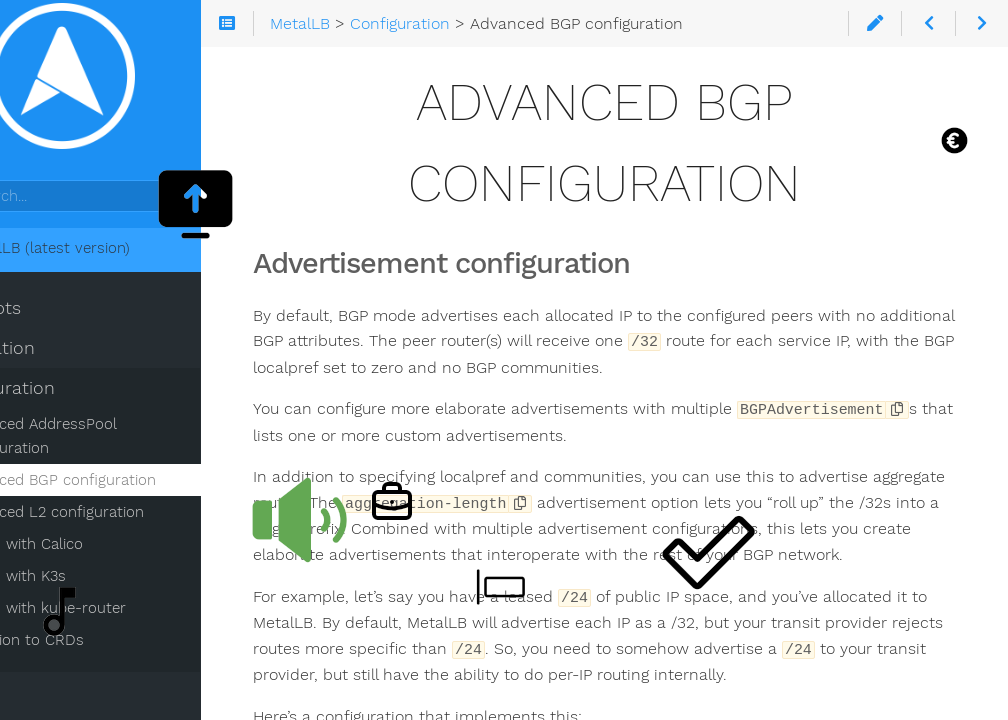 The image size is (1008, 720). Describe the element at coordinates (298, 520) in the screenshot. I see `volume is set to high` at that location.